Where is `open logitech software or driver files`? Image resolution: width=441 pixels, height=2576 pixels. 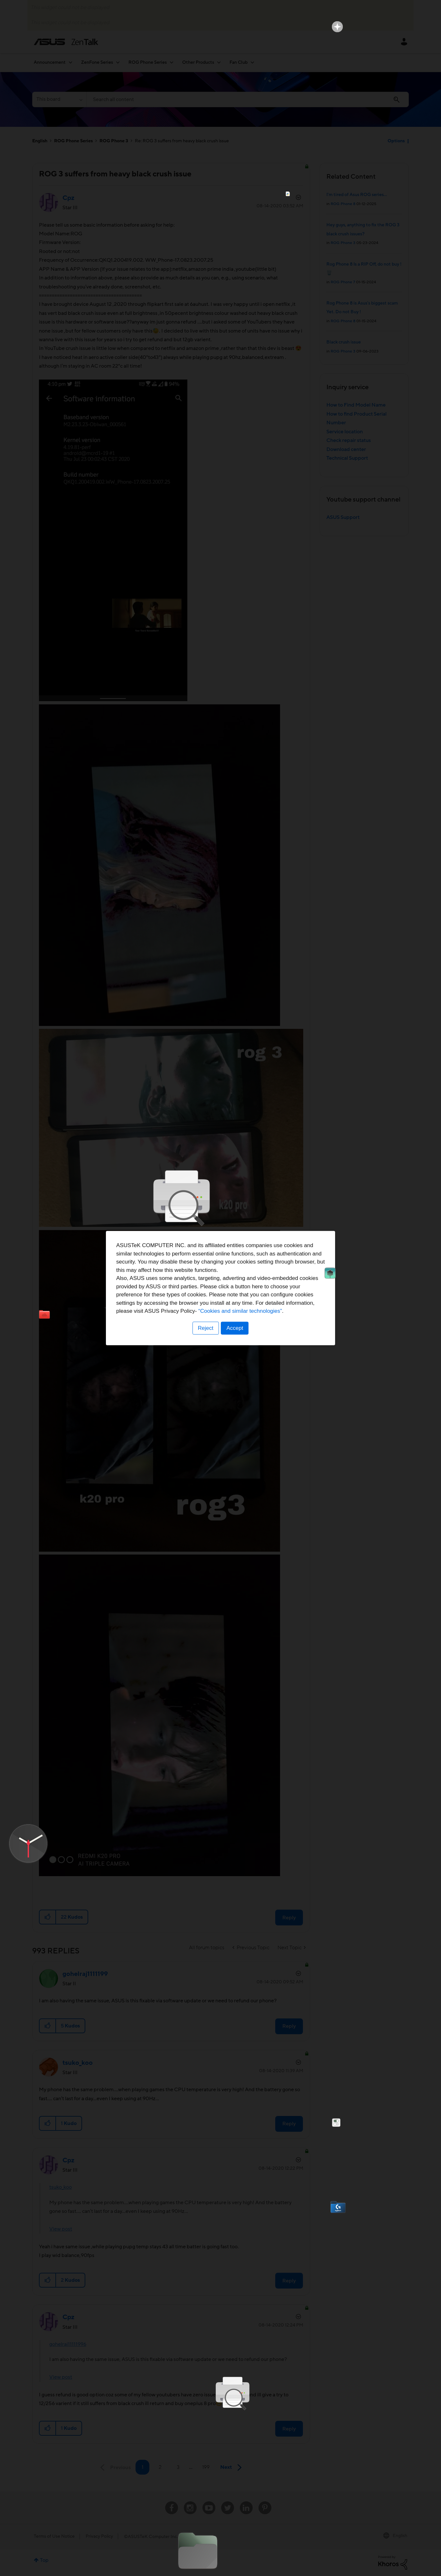
open logitech software or driver files is located at coordinates (338, 2207).